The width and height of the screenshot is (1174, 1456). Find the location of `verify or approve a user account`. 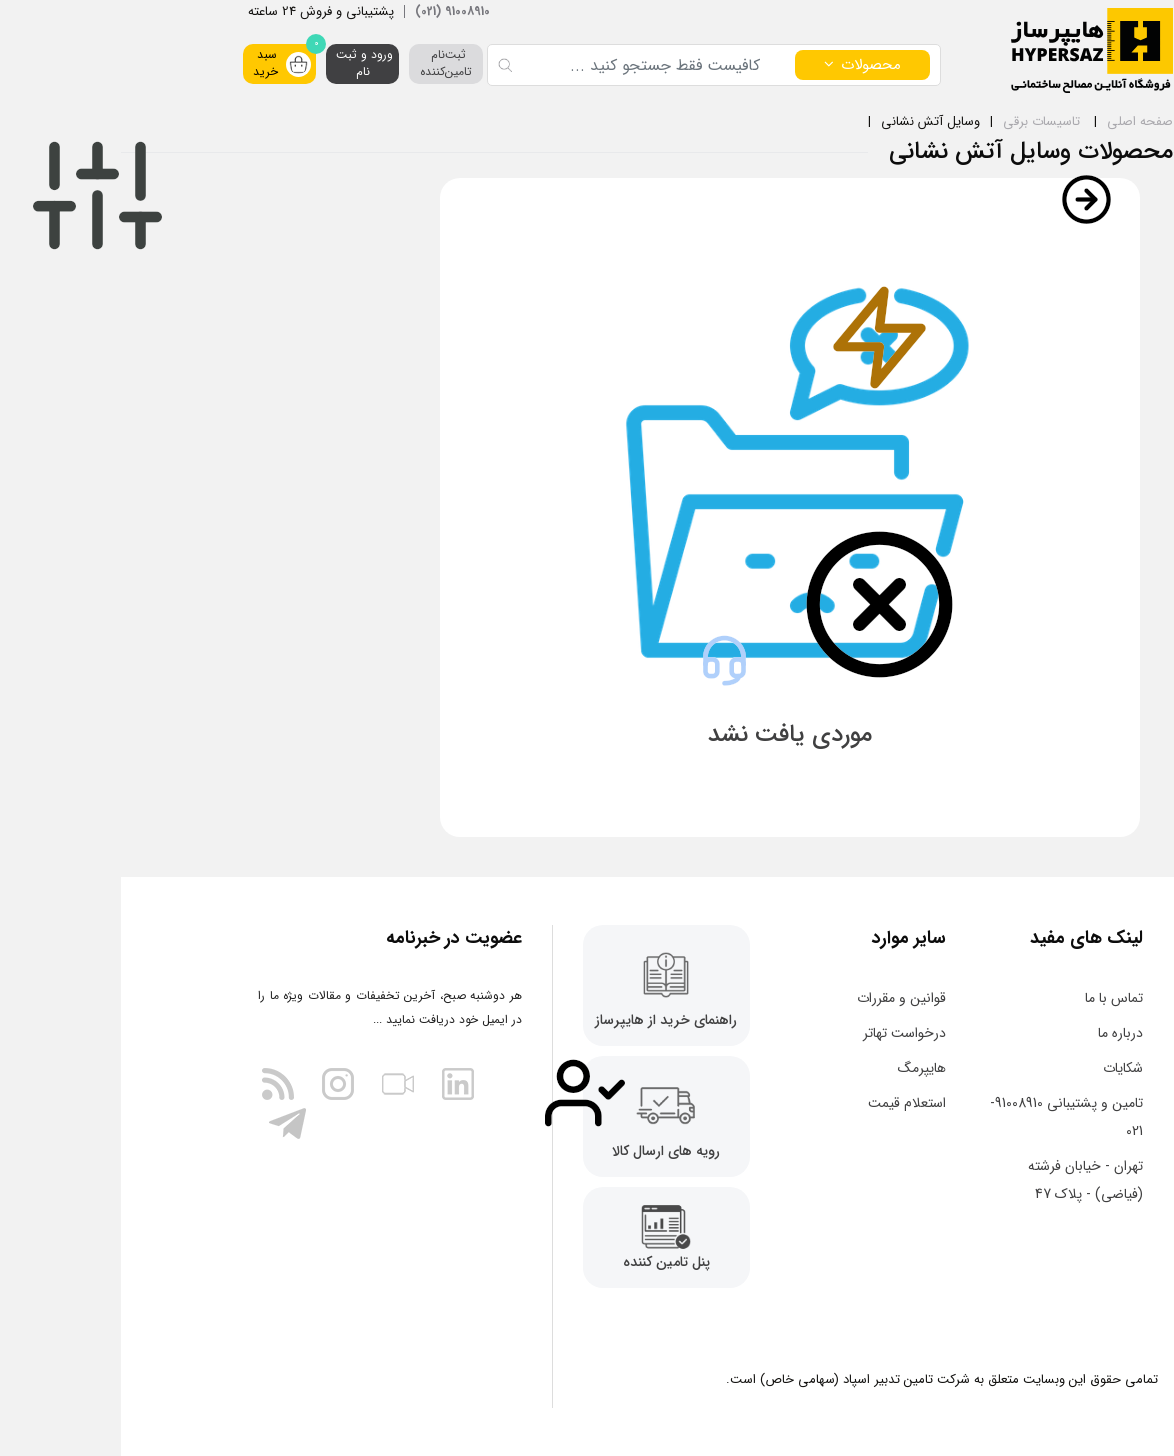

verify or approve a user account is located at coordinates (585, 1093).